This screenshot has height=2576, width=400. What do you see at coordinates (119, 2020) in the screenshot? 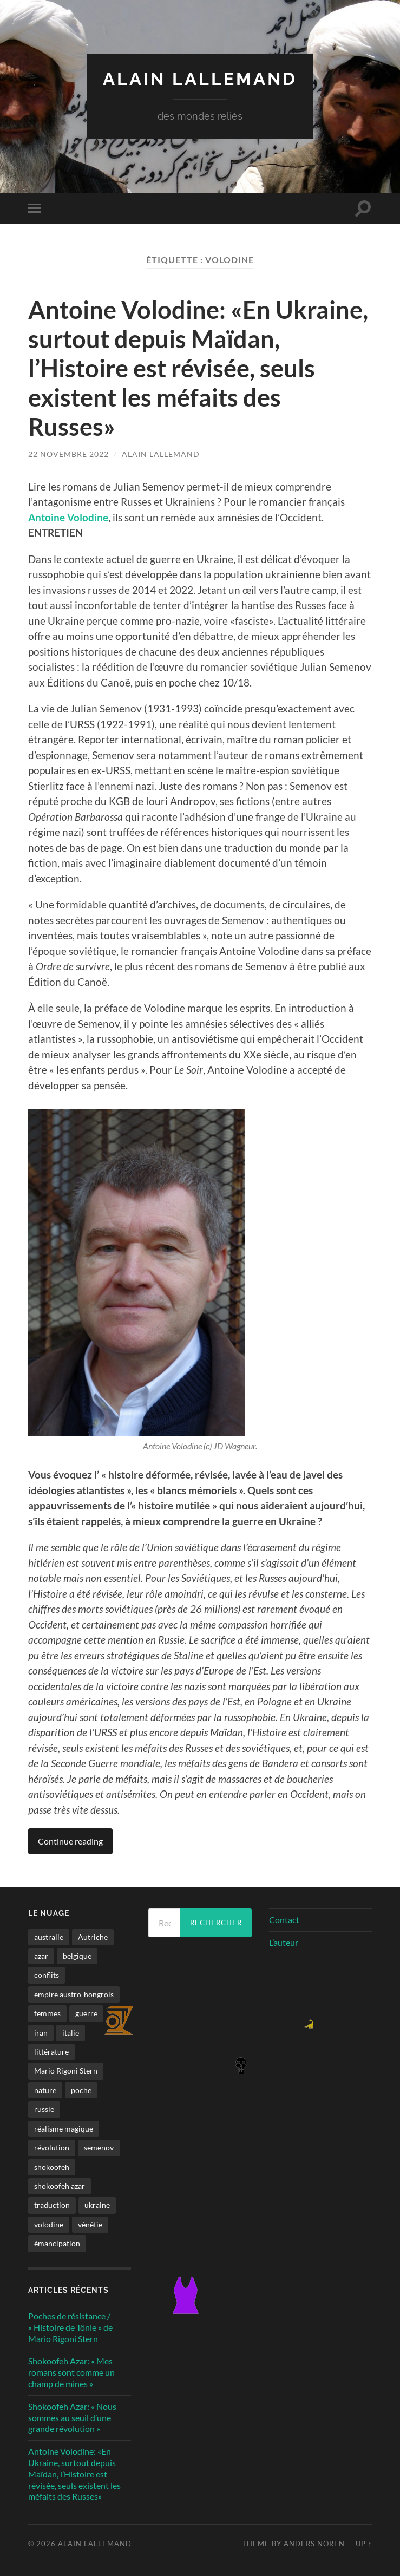
I see `abstract game element or power-up` at bounding box center [119, 2020].